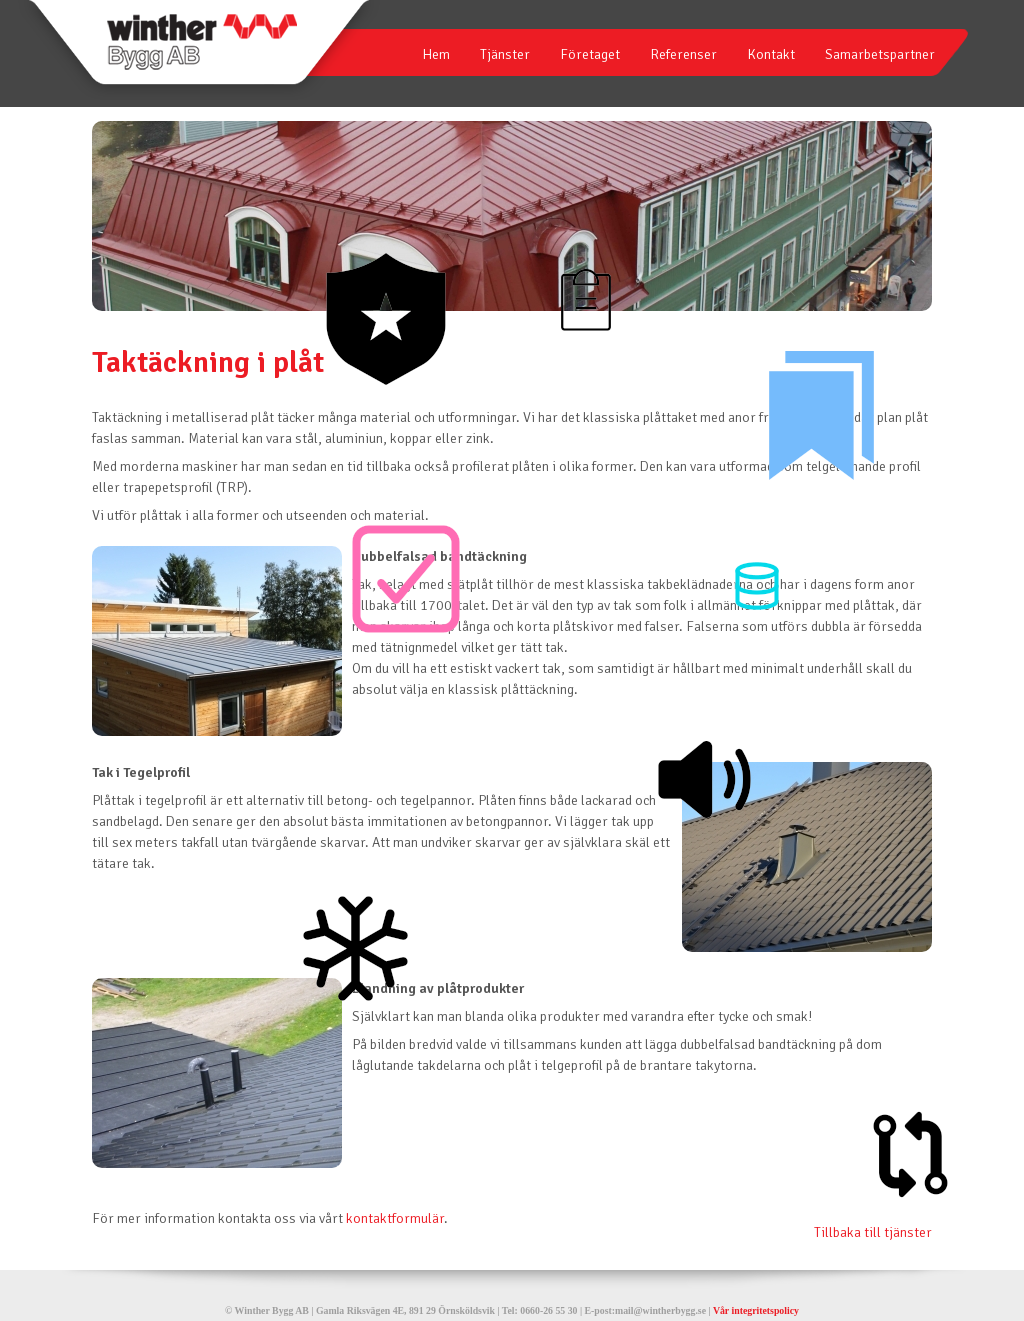  I want to click on view clipboard contents, so click(586, 301).